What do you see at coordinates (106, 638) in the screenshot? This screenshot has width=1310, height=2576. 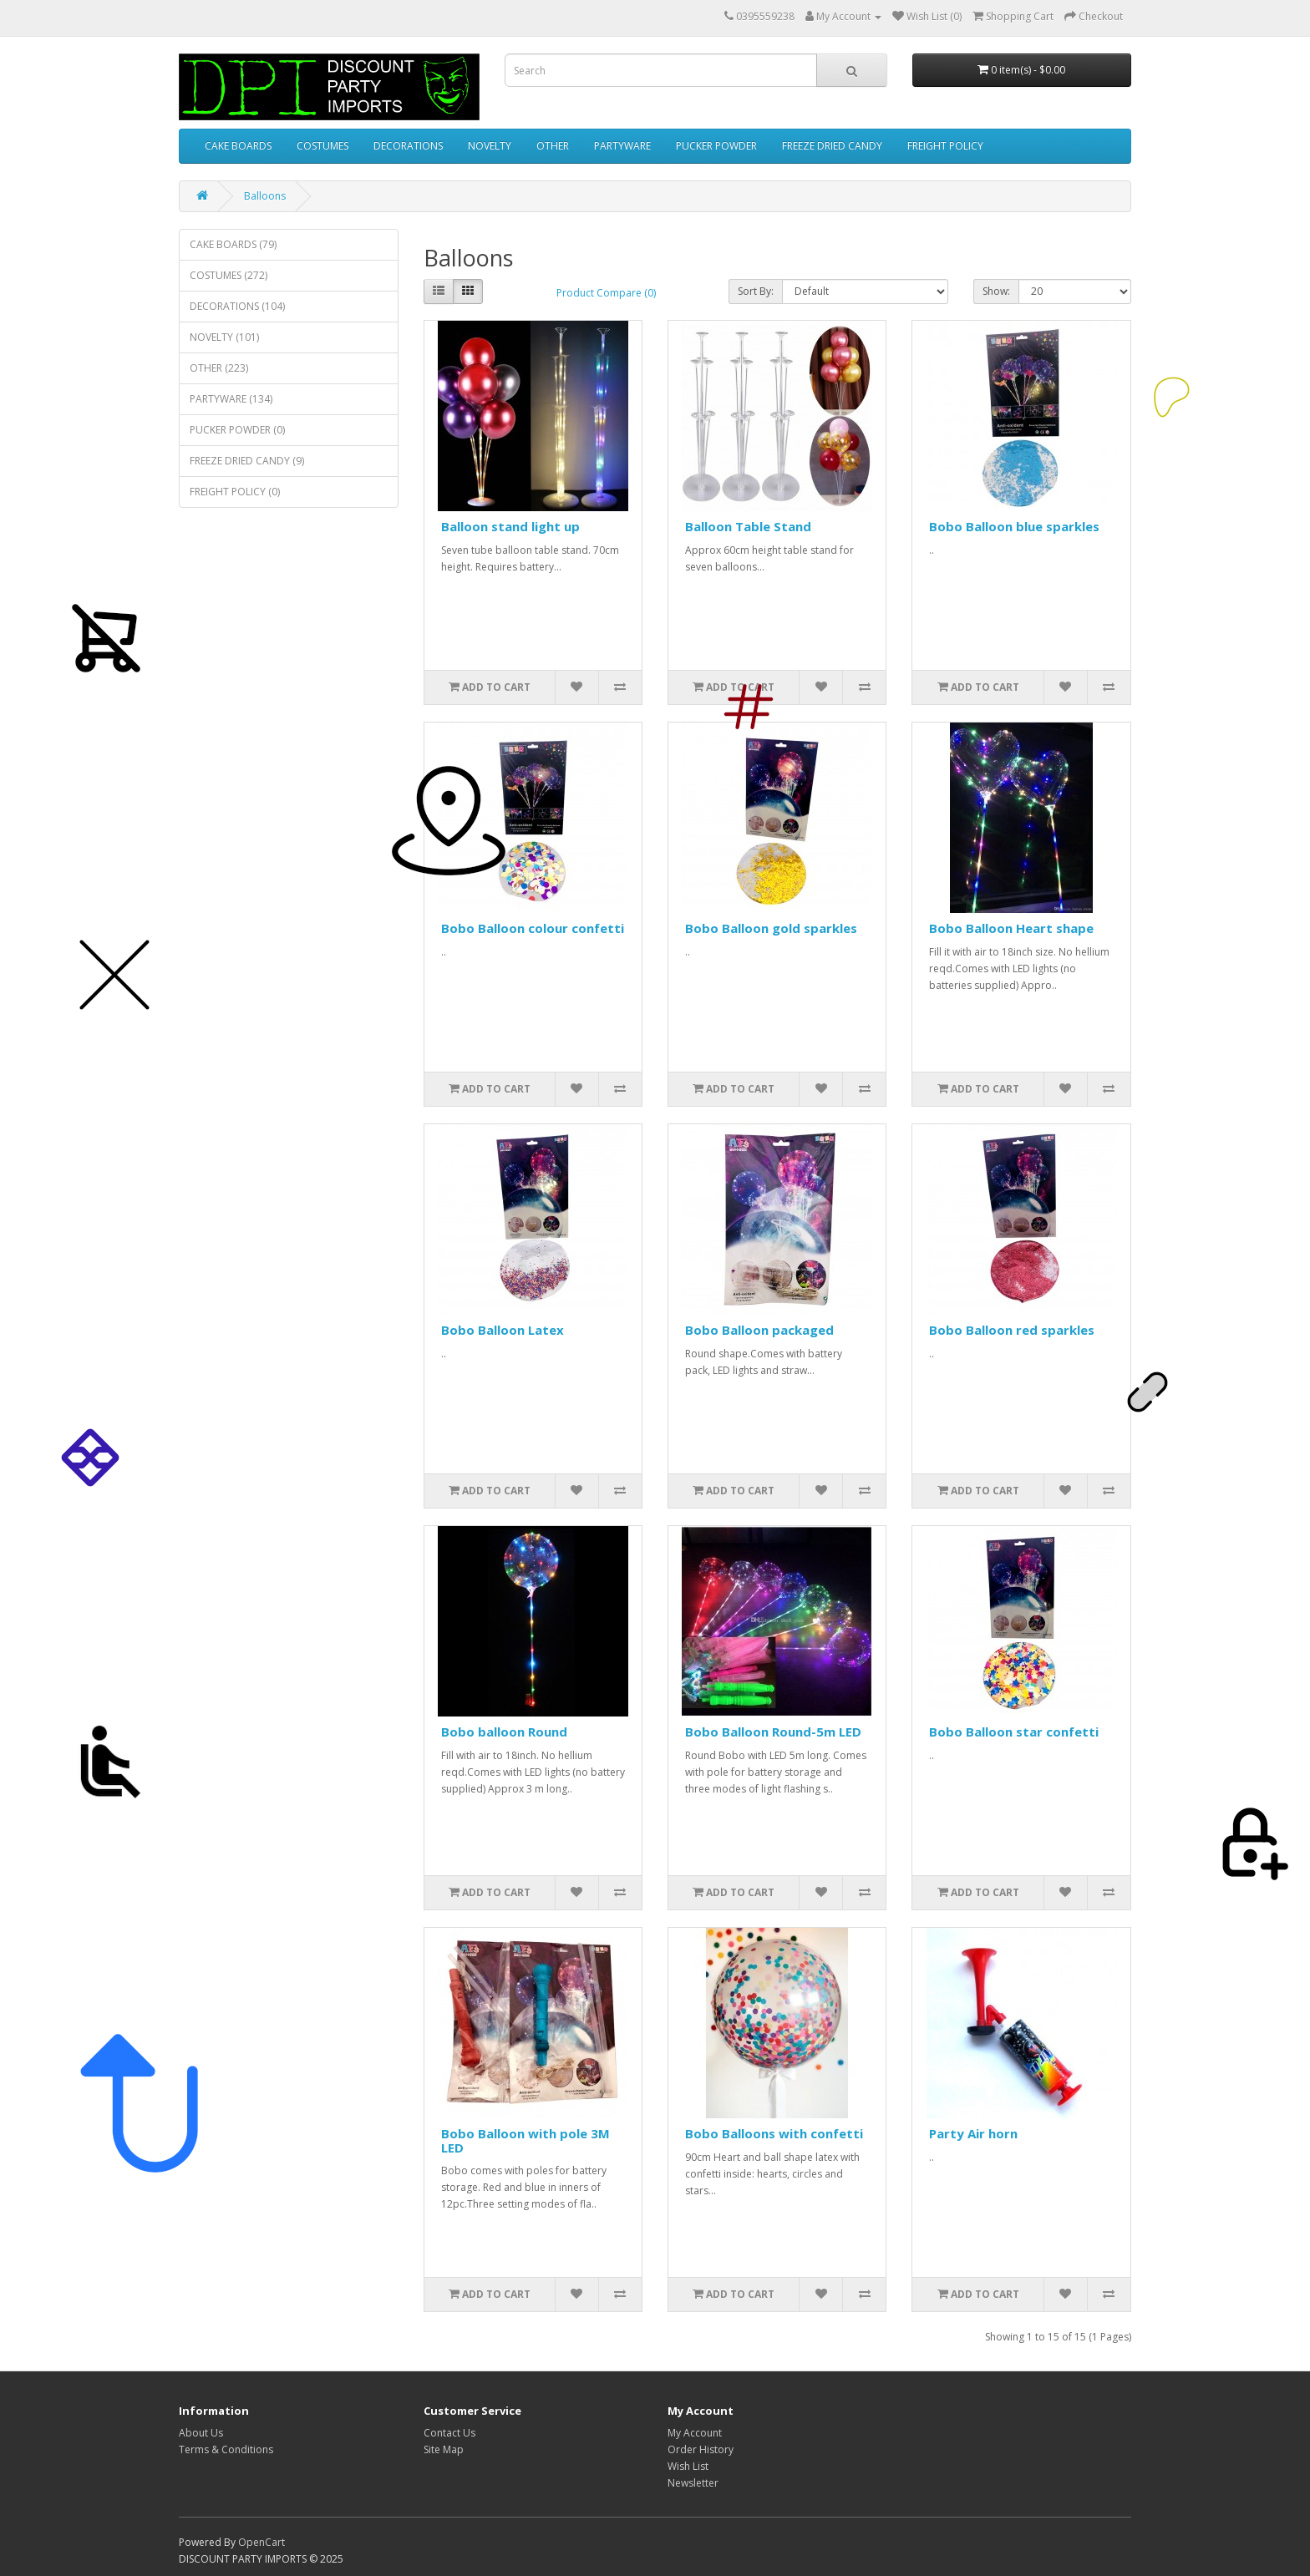 I see `shopping cart unavailable or disabled` at bounding box center [106, 638].